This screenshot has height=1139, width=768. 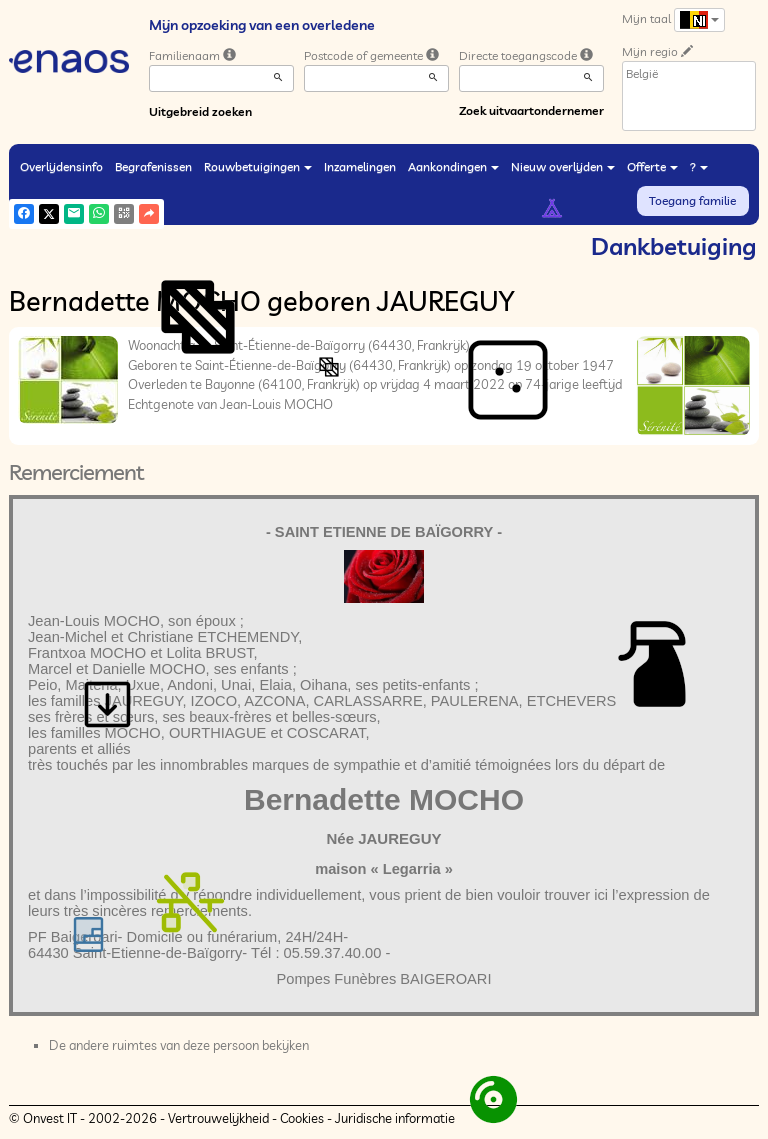 I want to click on access music or audio library, so click(x=493, y=1099).